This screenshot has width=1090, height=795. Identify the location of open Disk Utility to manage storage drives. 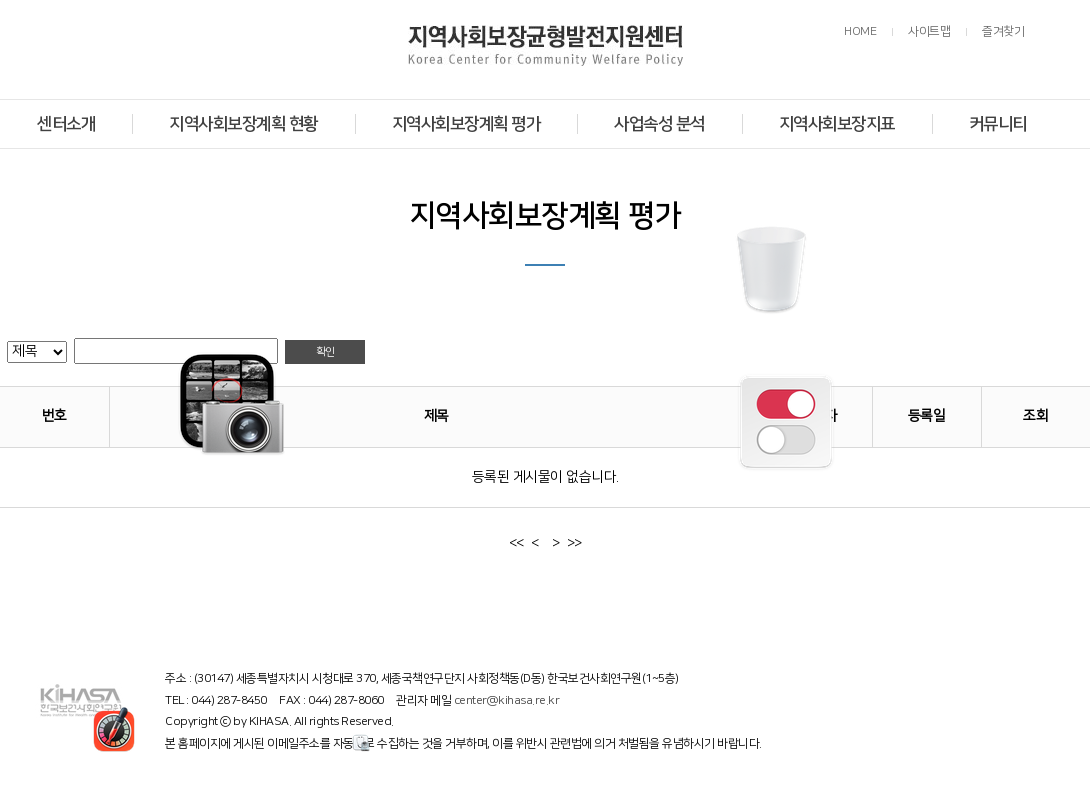
(360, 742).